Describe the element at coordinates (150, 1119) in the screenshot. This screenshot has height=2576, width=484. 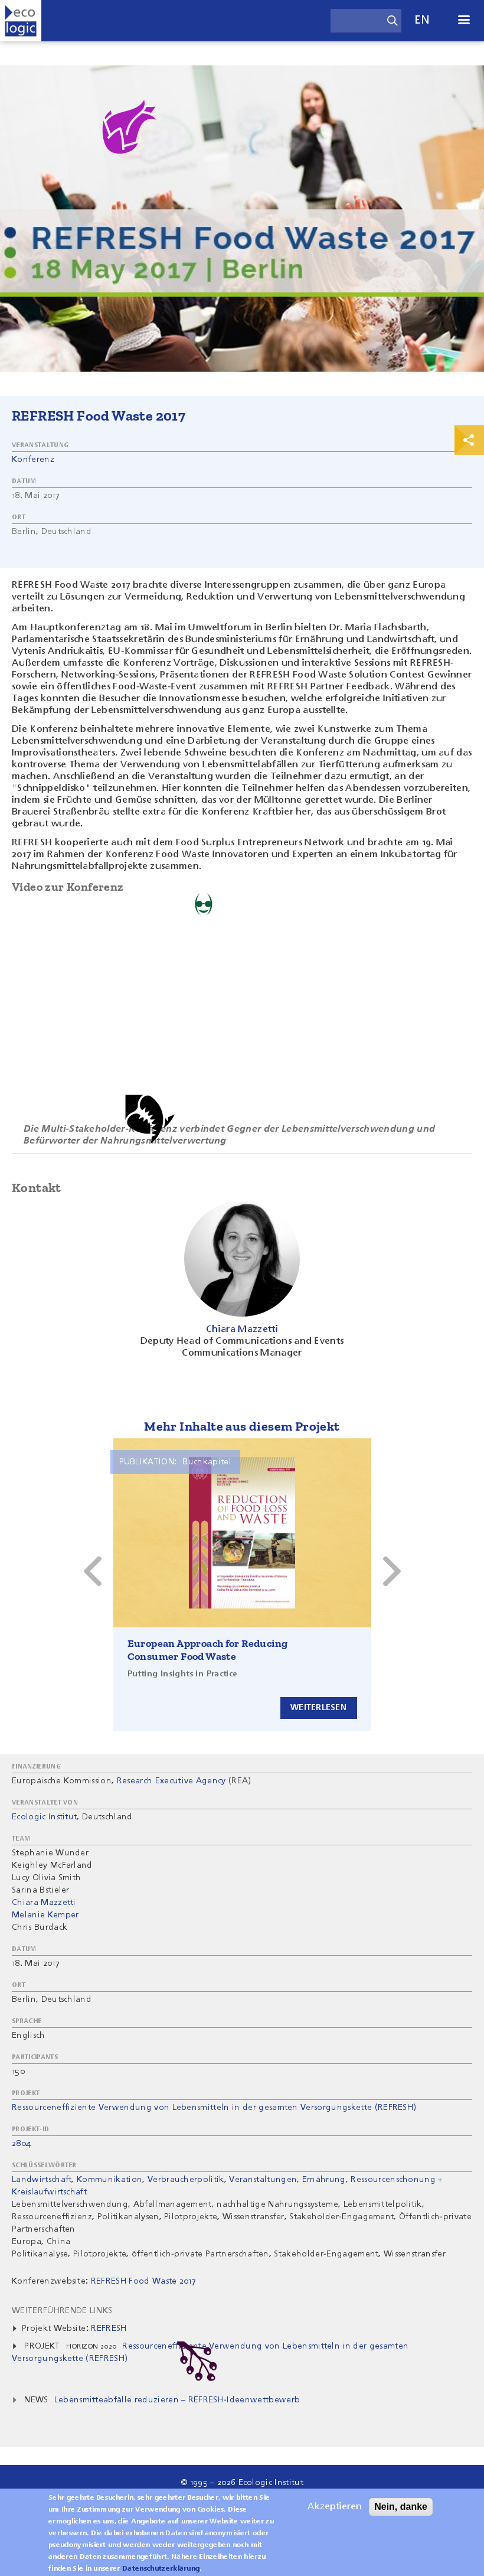
I see `initiate a claw attack or slash ability` at that location.